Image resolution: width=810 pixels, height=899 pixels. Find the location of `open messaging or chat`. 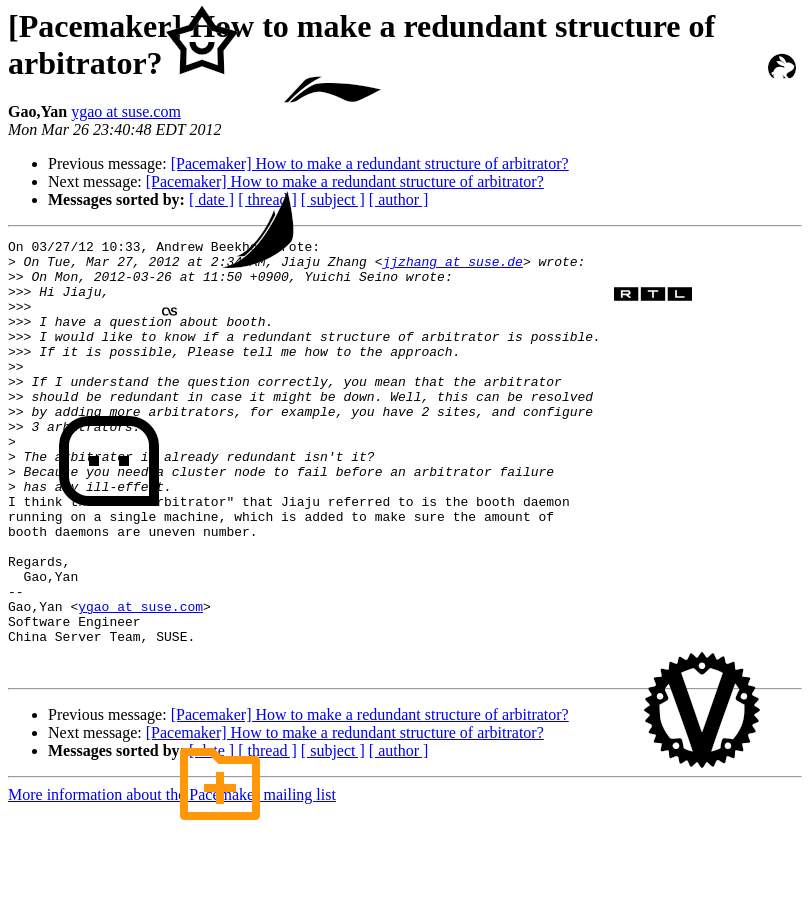

open messaging or chat is located at coordinates (109, 461).